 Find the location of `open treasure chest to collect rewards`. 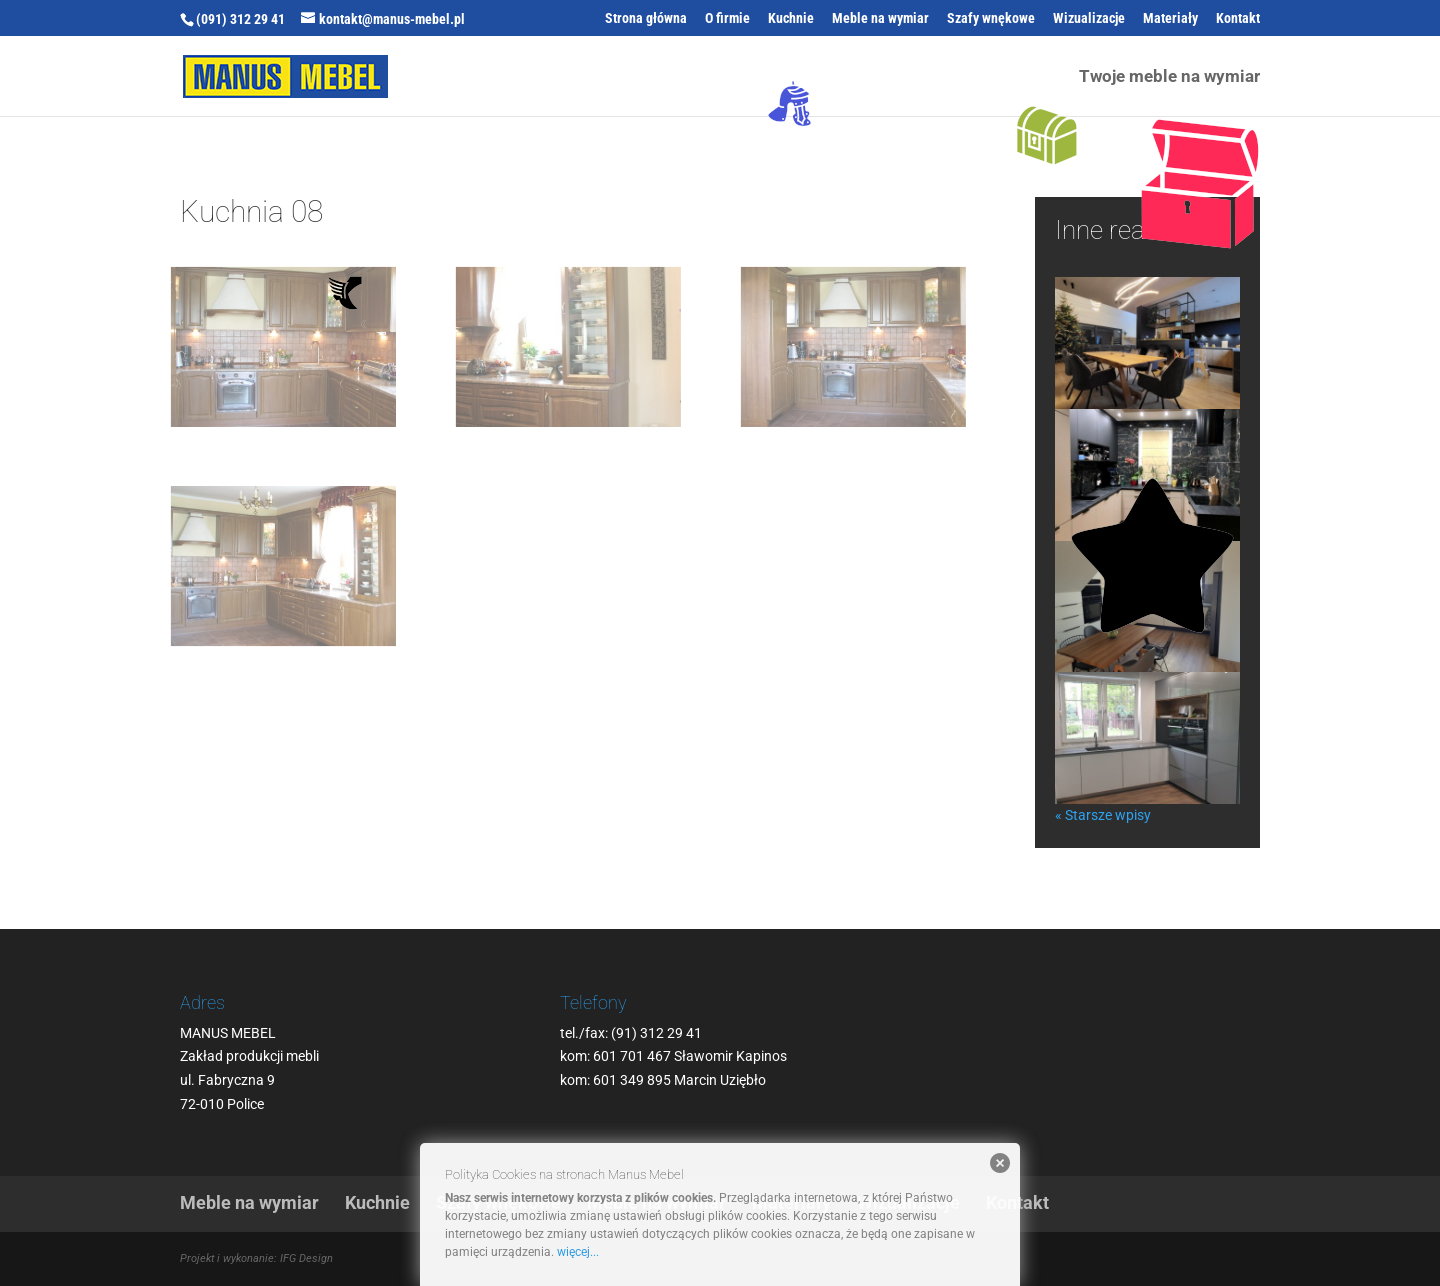

open treasure chest to collect rewards is located at coordinates (1200, 184).